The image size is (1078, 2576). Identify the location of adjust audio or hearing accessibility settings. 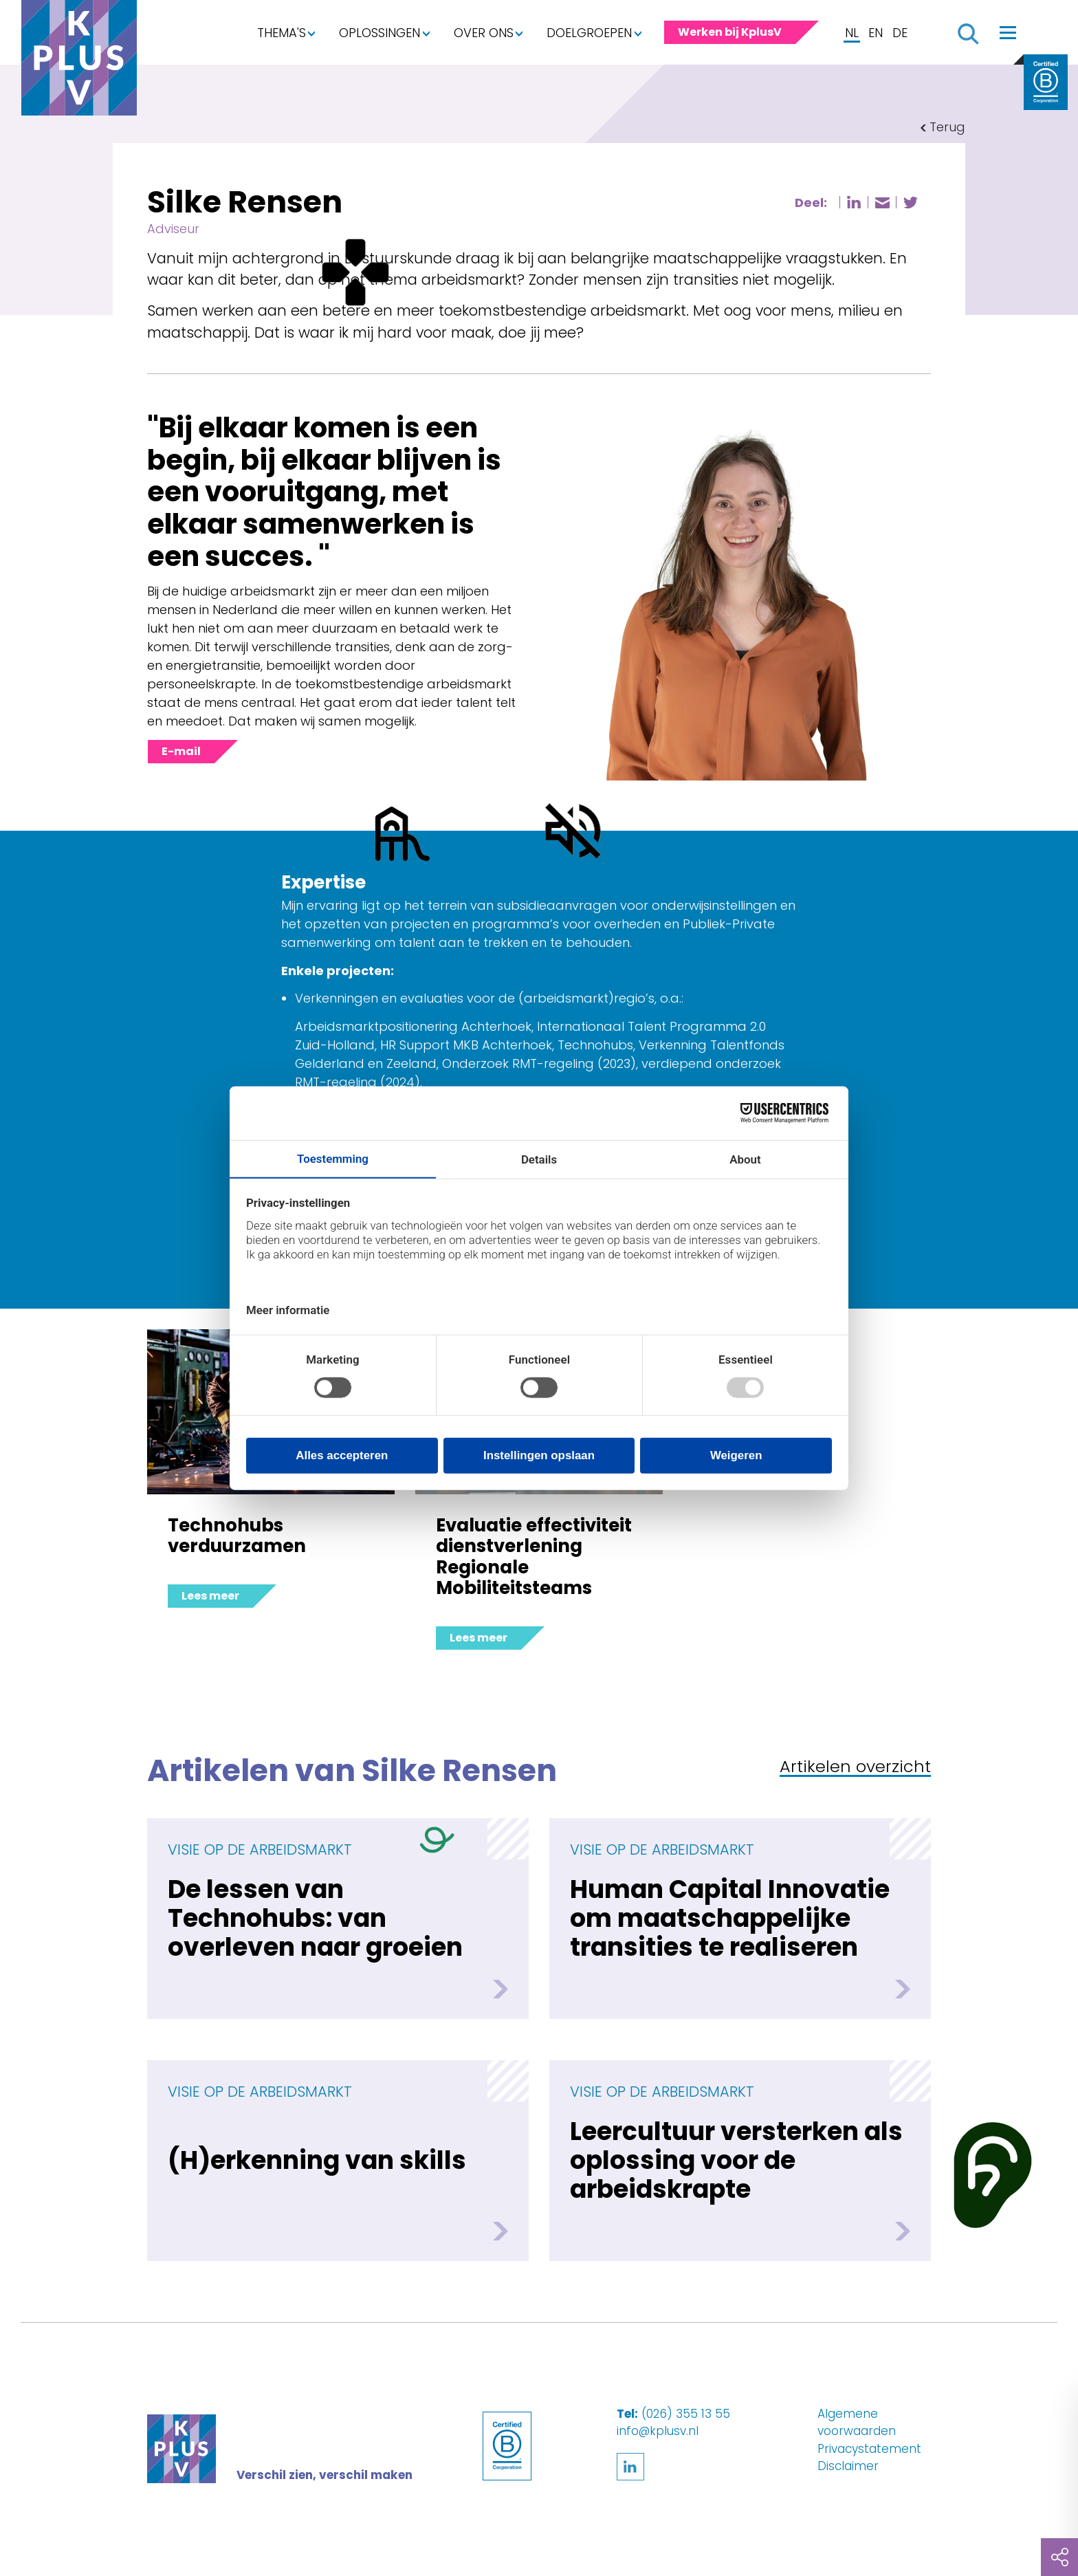
(993, 2175).